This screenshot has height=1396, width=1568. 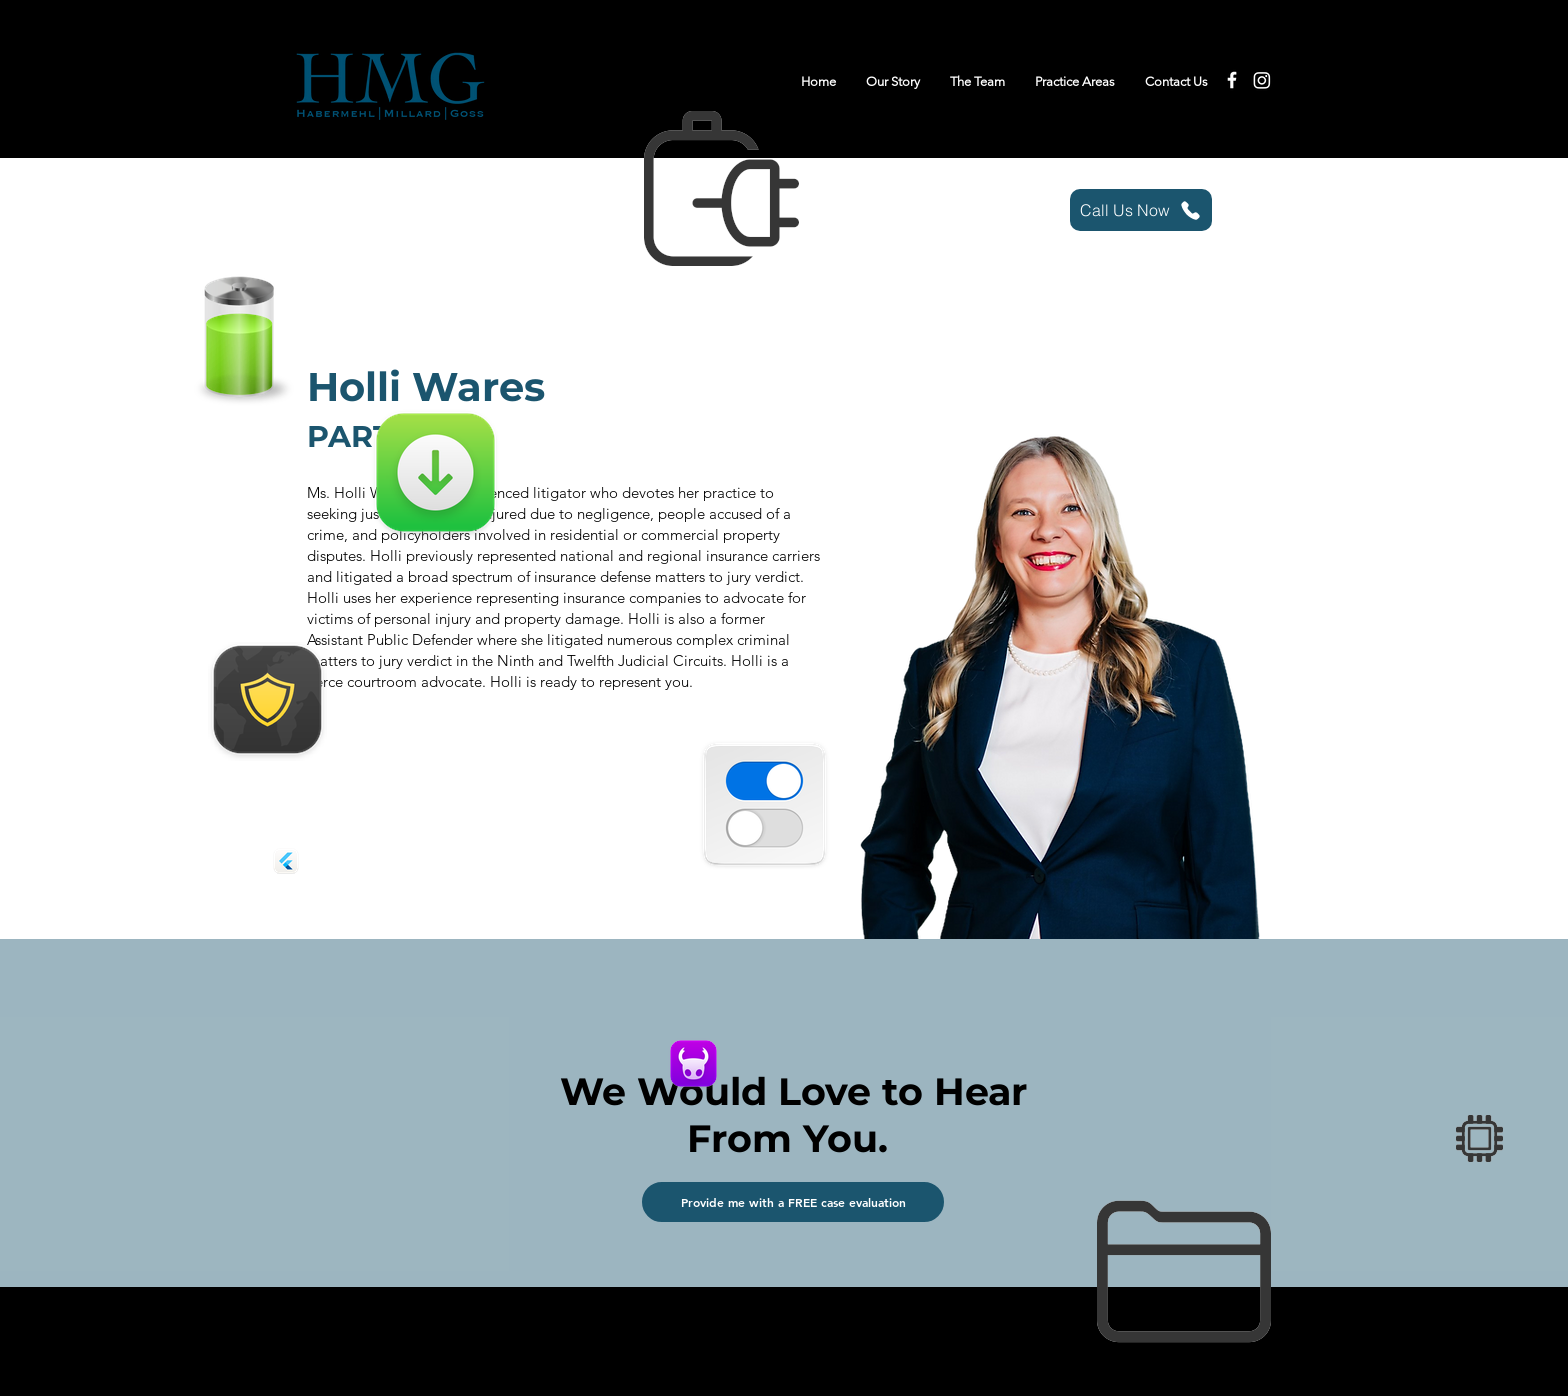 What do you see at coordinates (1479, 1138) in the screenshot?
I see `access hardware or processor settings` at bounding box center [1479, 1138].